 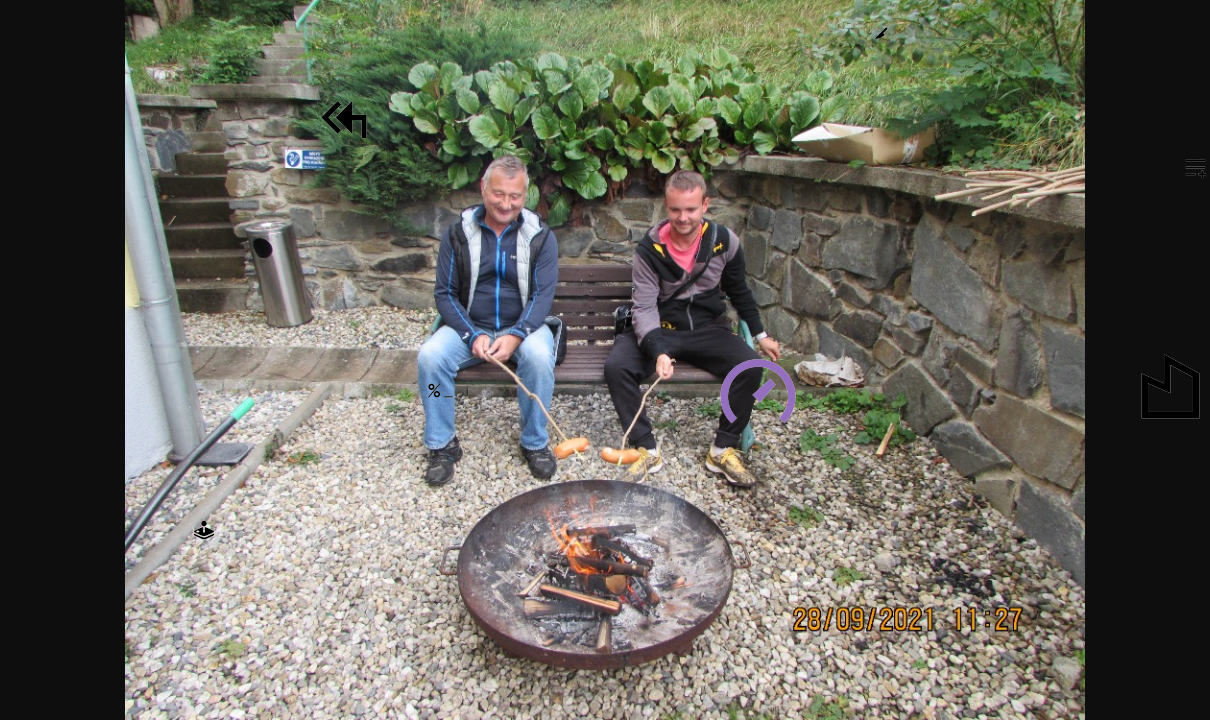 I want to click on reply all to a message or email, so click(x=346, y=120).